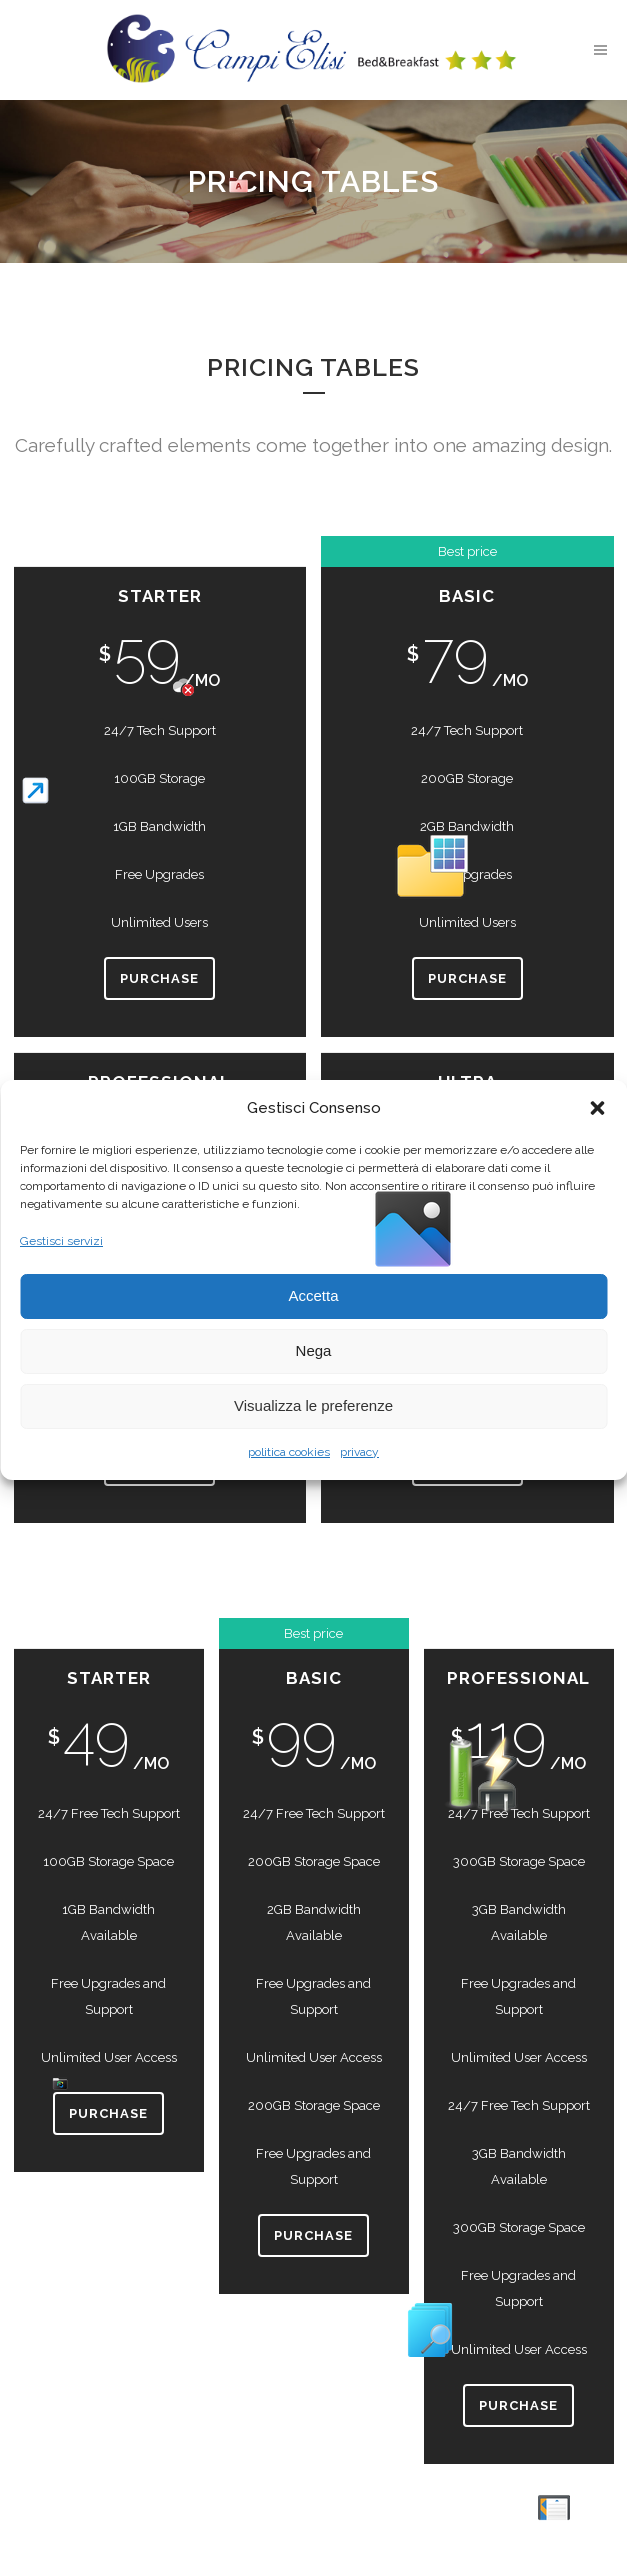 This screenshot has height=2559, width=627. Describe the element at coordinates (430, 872) in the screenshot. I see `access folder settings and preferences` at that location.